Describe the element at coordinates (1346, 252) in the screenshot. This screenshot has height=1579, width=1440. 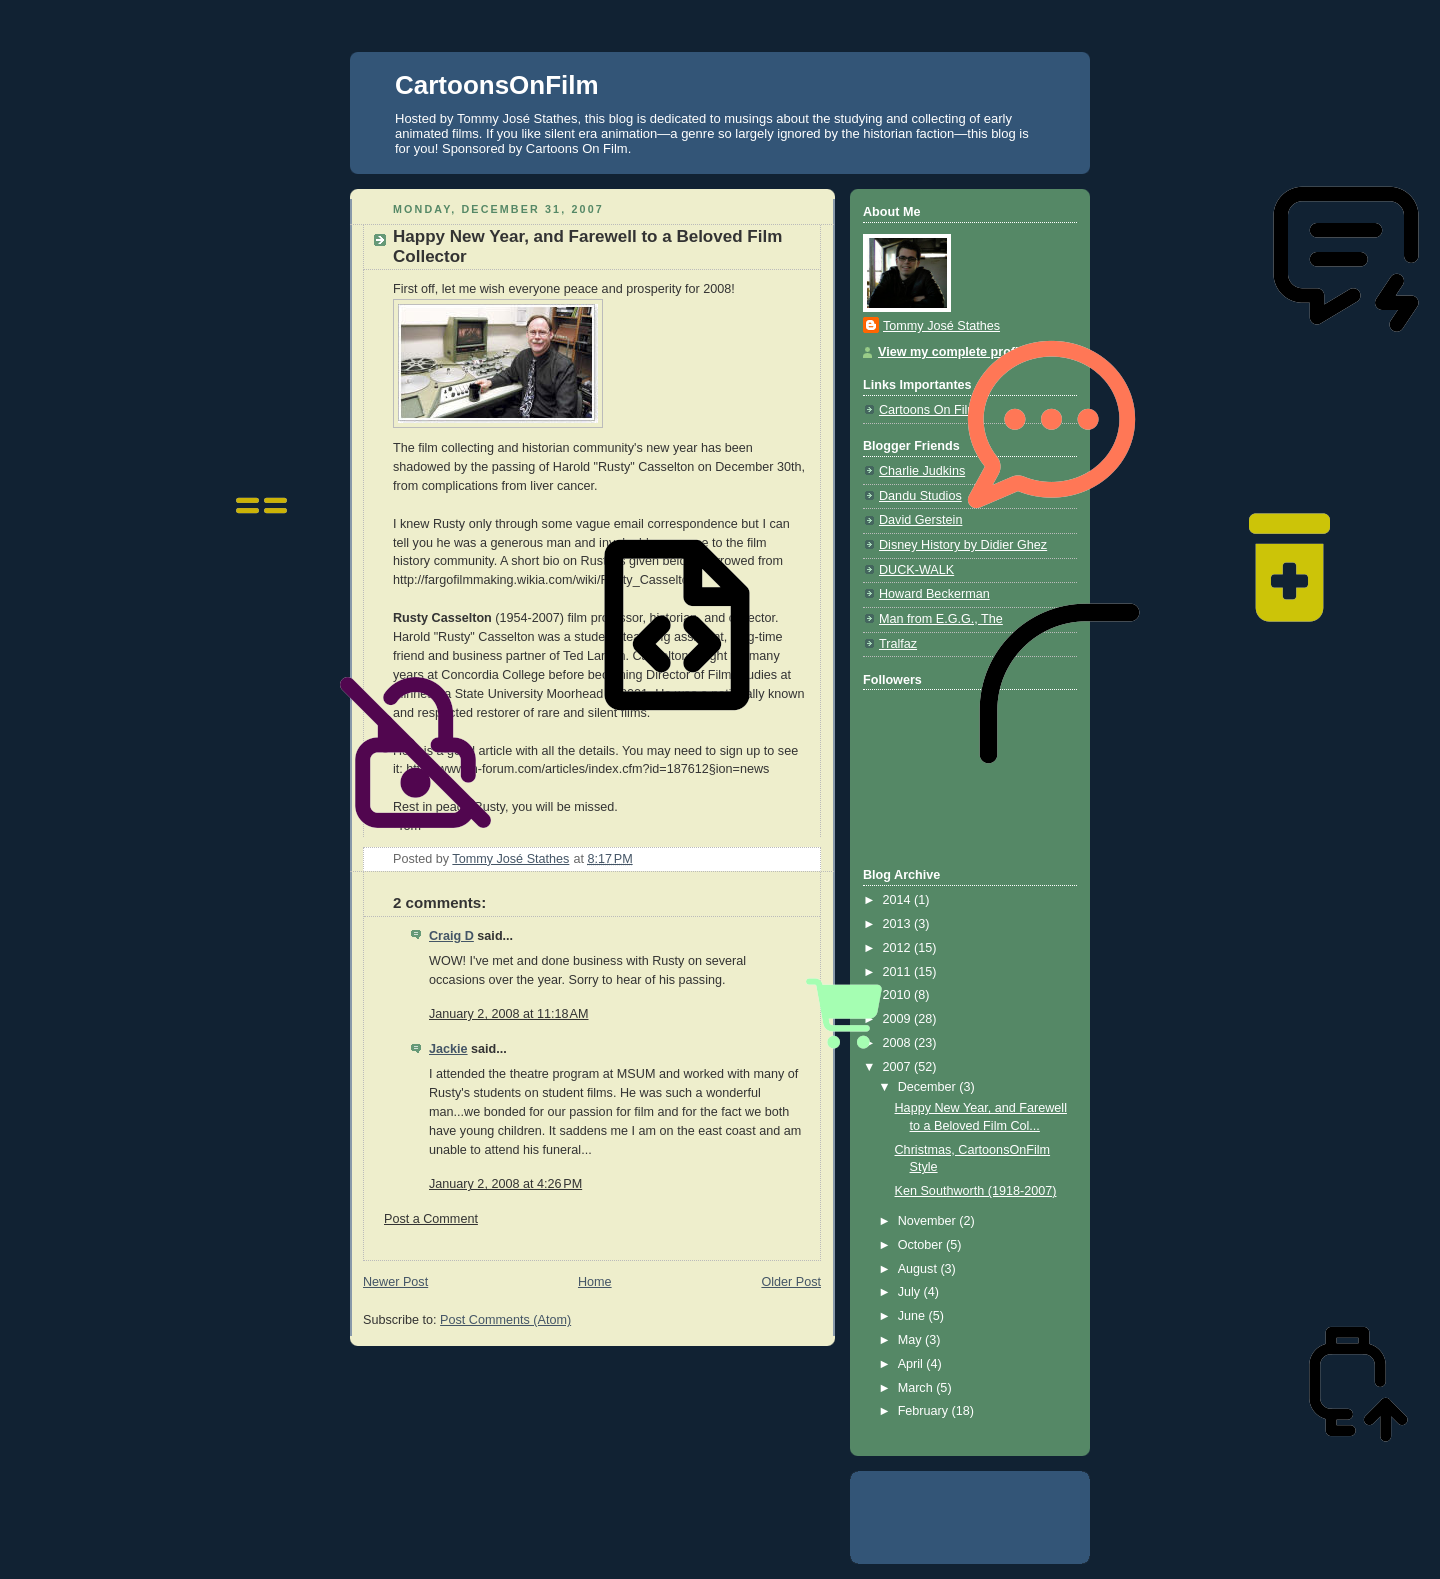
I see `send a quick reply or instant message` at that location.